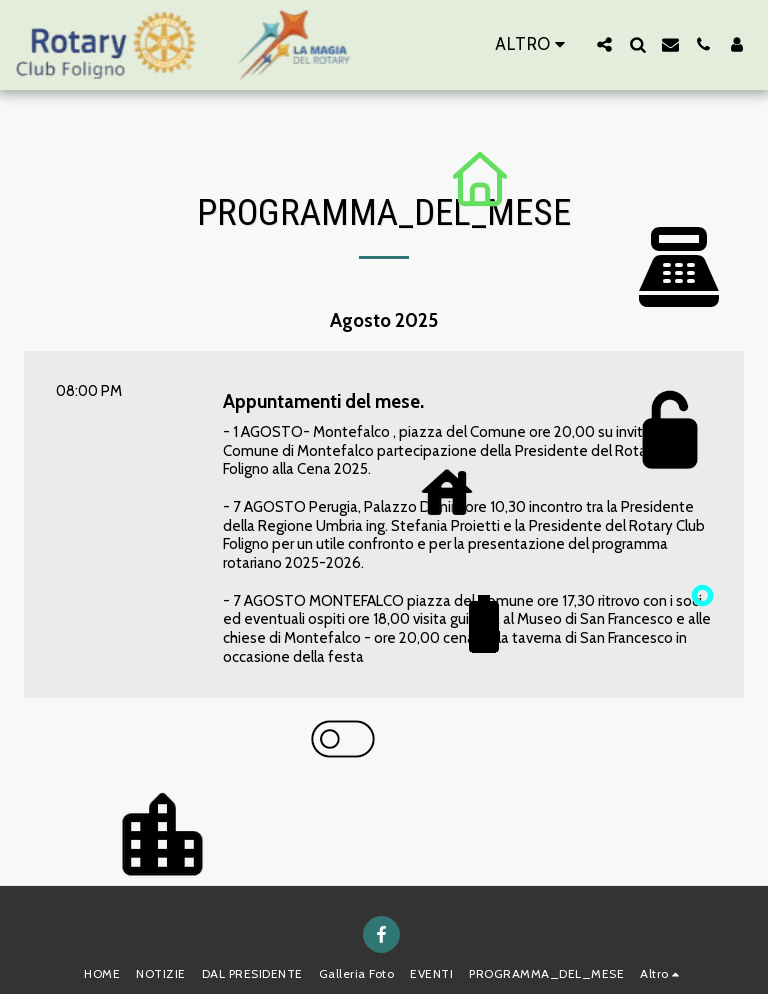 Image resolution: width=768 pixels, height=994 pixels. Describe the element at coordinates (702, 595) in the screenshot. I see `unselected radio button option` at that location.